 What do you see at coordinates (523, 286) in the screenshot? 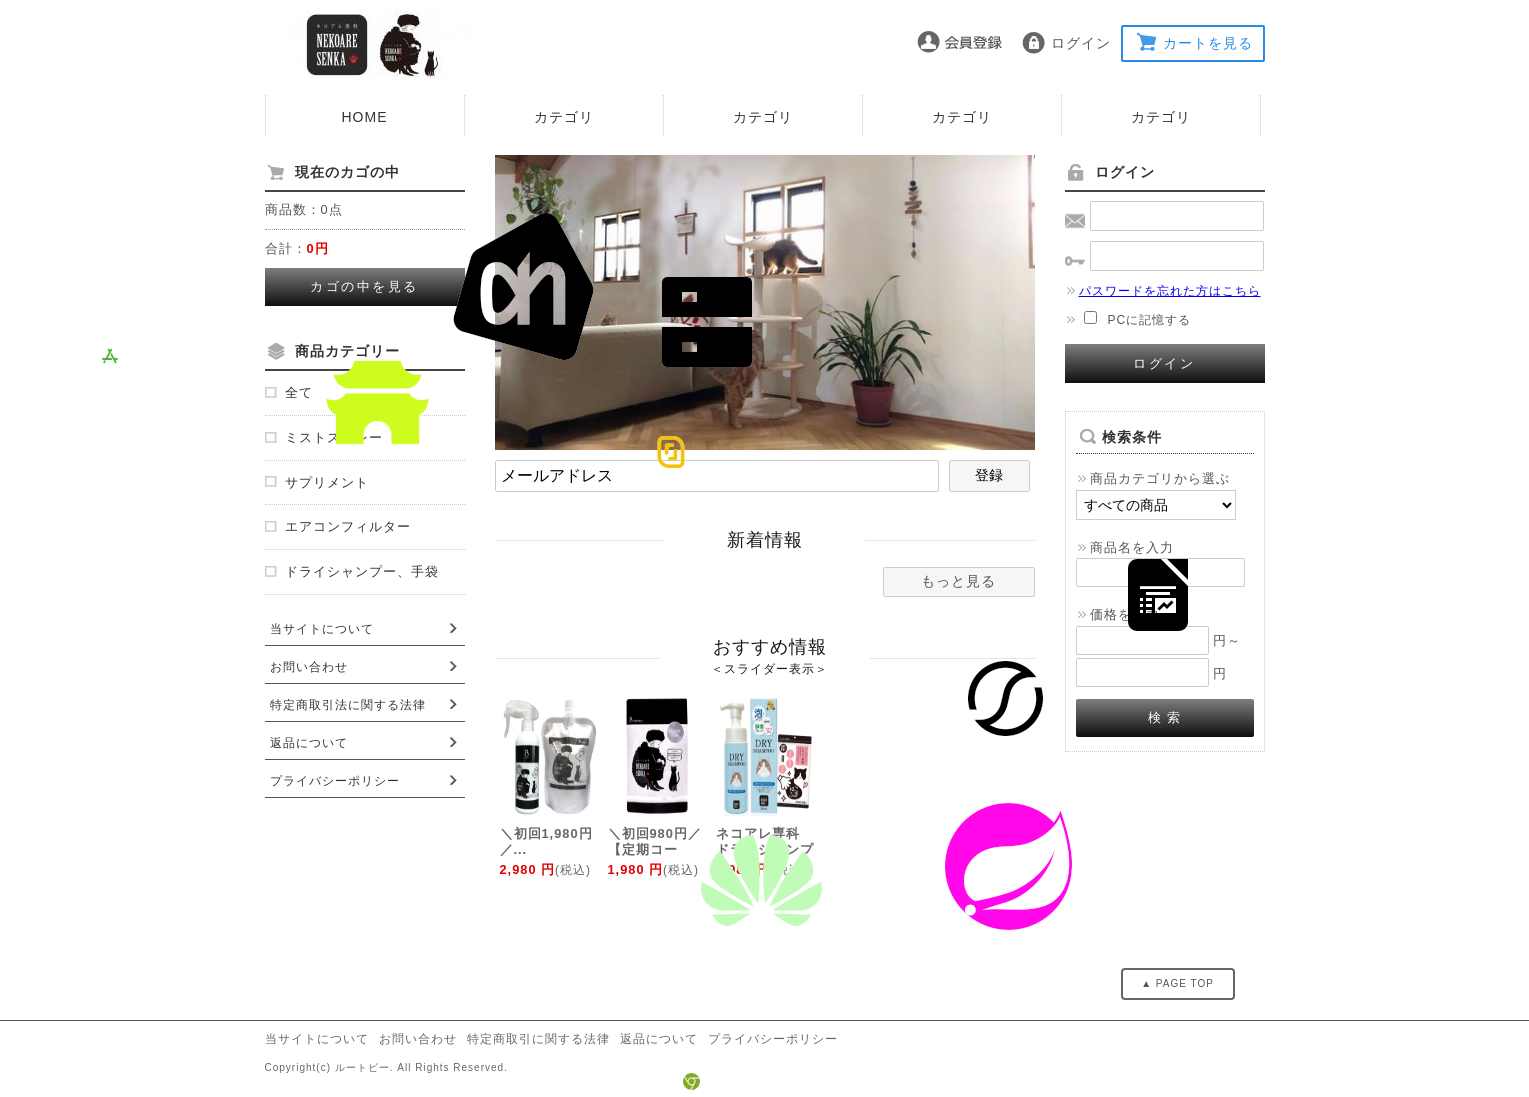
I see `open the Albert Heijn grocery store app` at bounding box center [523, 286].